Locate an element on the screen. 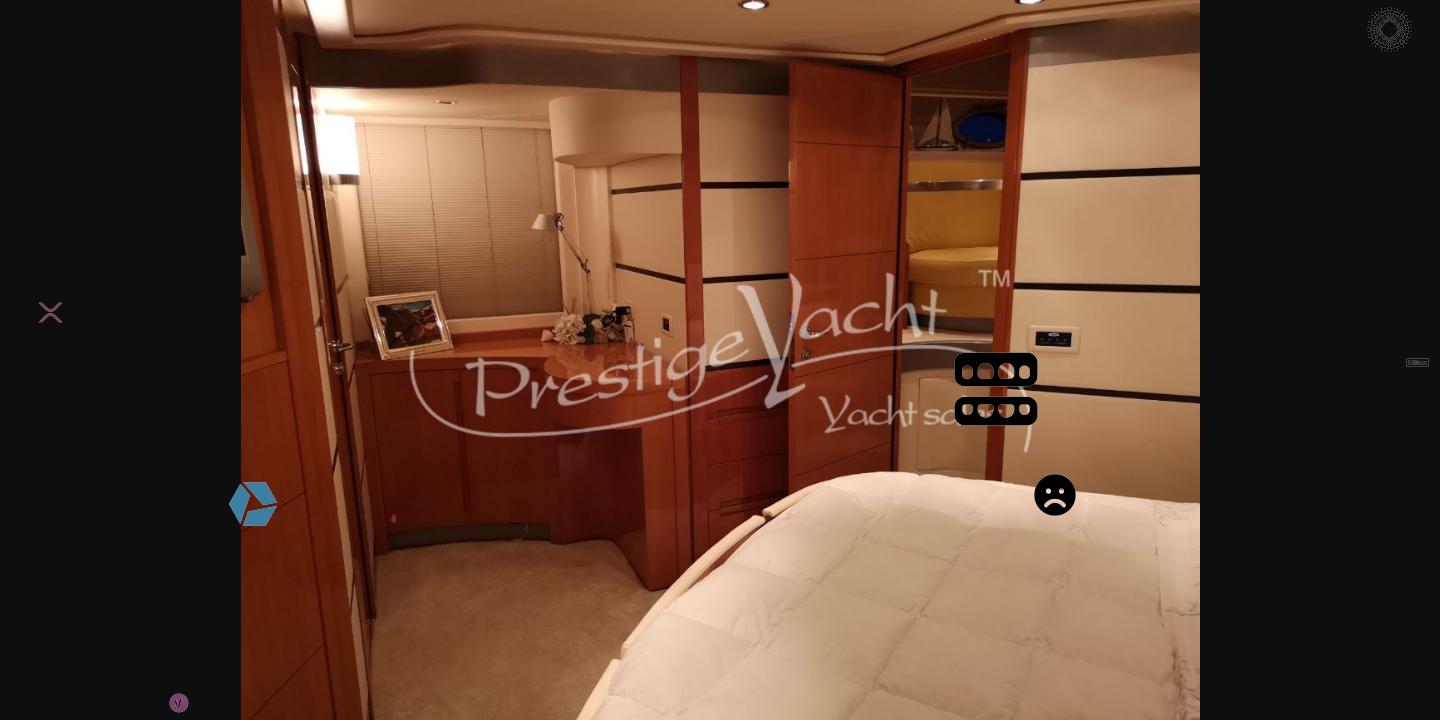 Image resolution: width=1440 pixels, height=720 pixels. link to figshare research repository is located at coordinates (1389, 29).